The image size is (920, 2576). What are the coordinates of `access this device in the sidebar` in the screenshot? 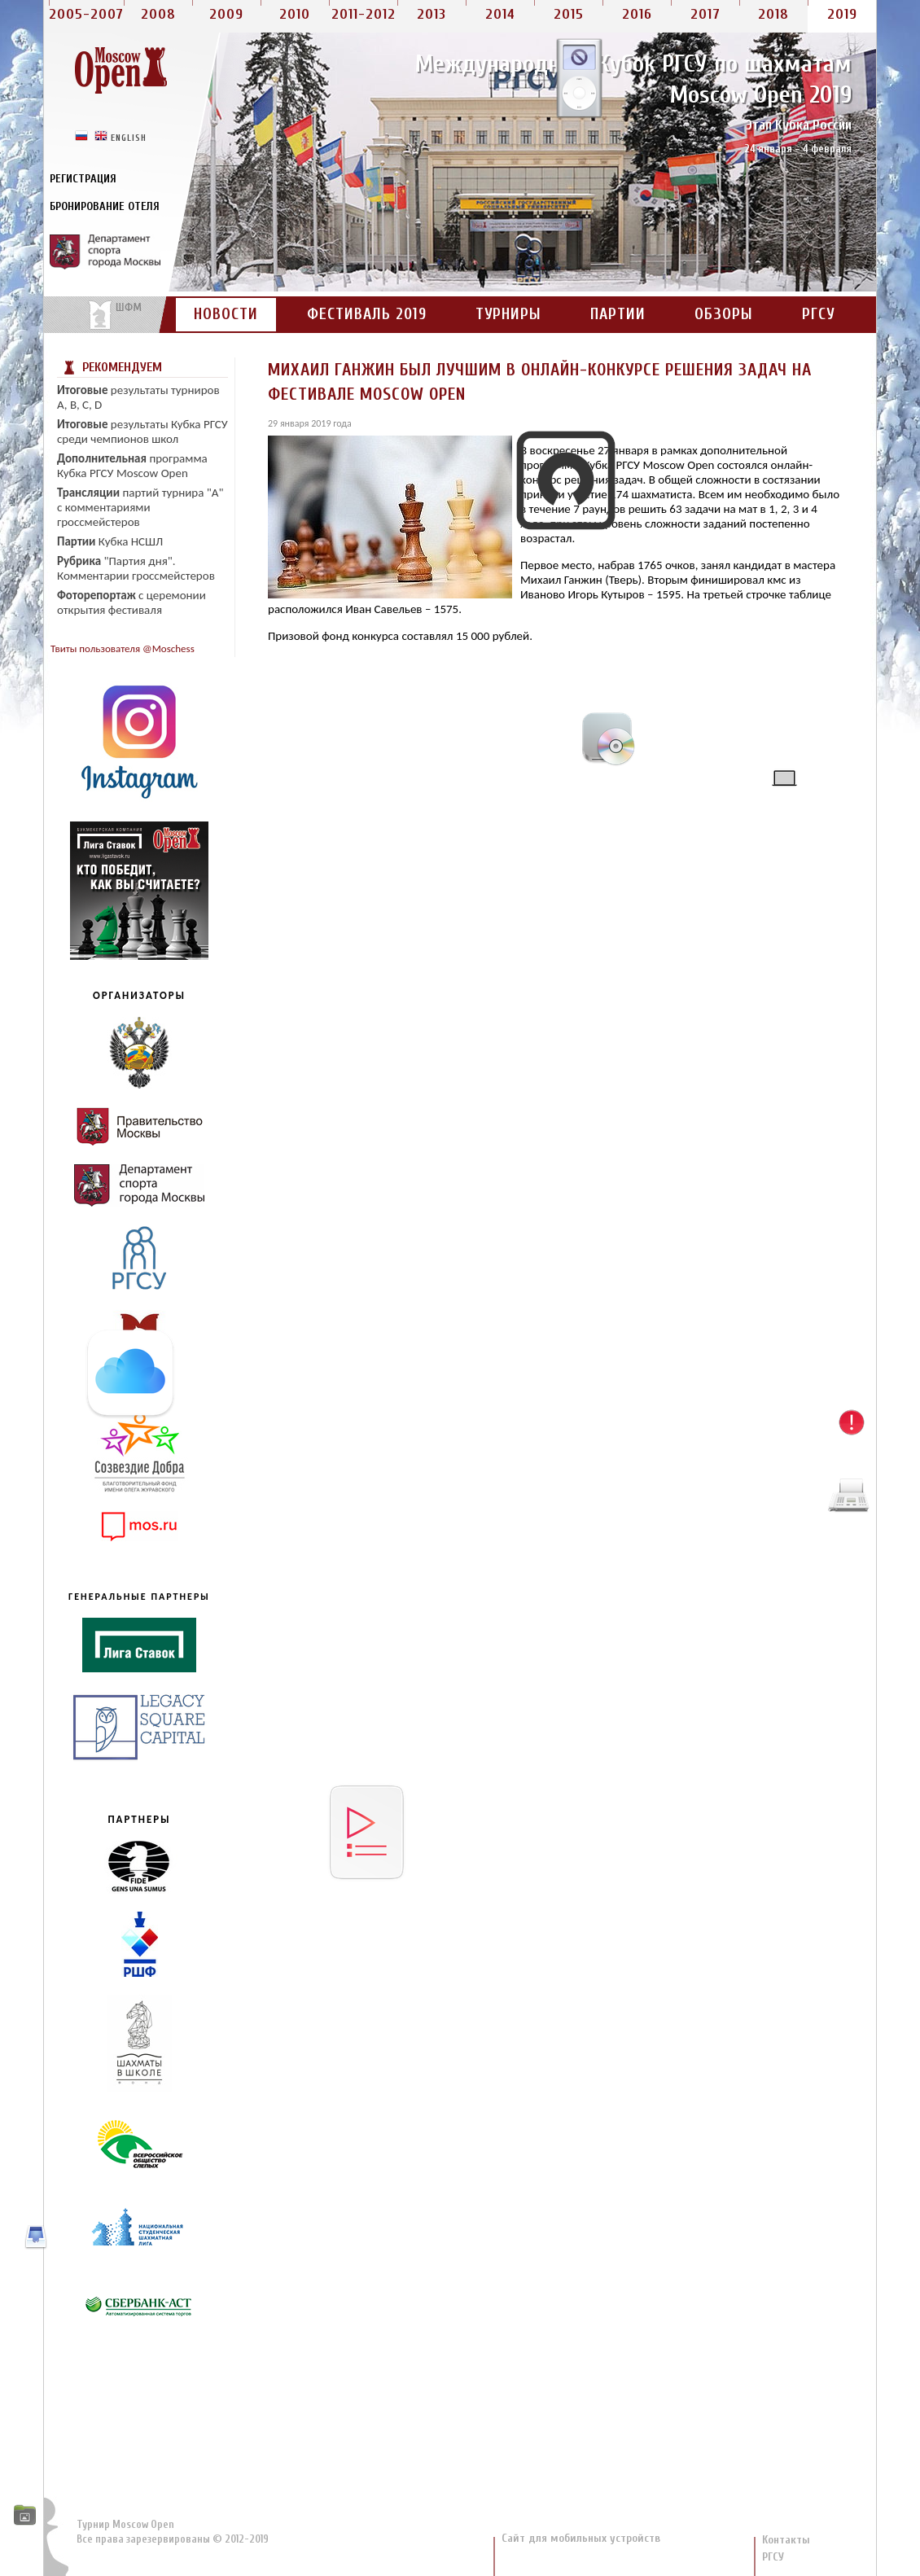 It's located at (784, 778).